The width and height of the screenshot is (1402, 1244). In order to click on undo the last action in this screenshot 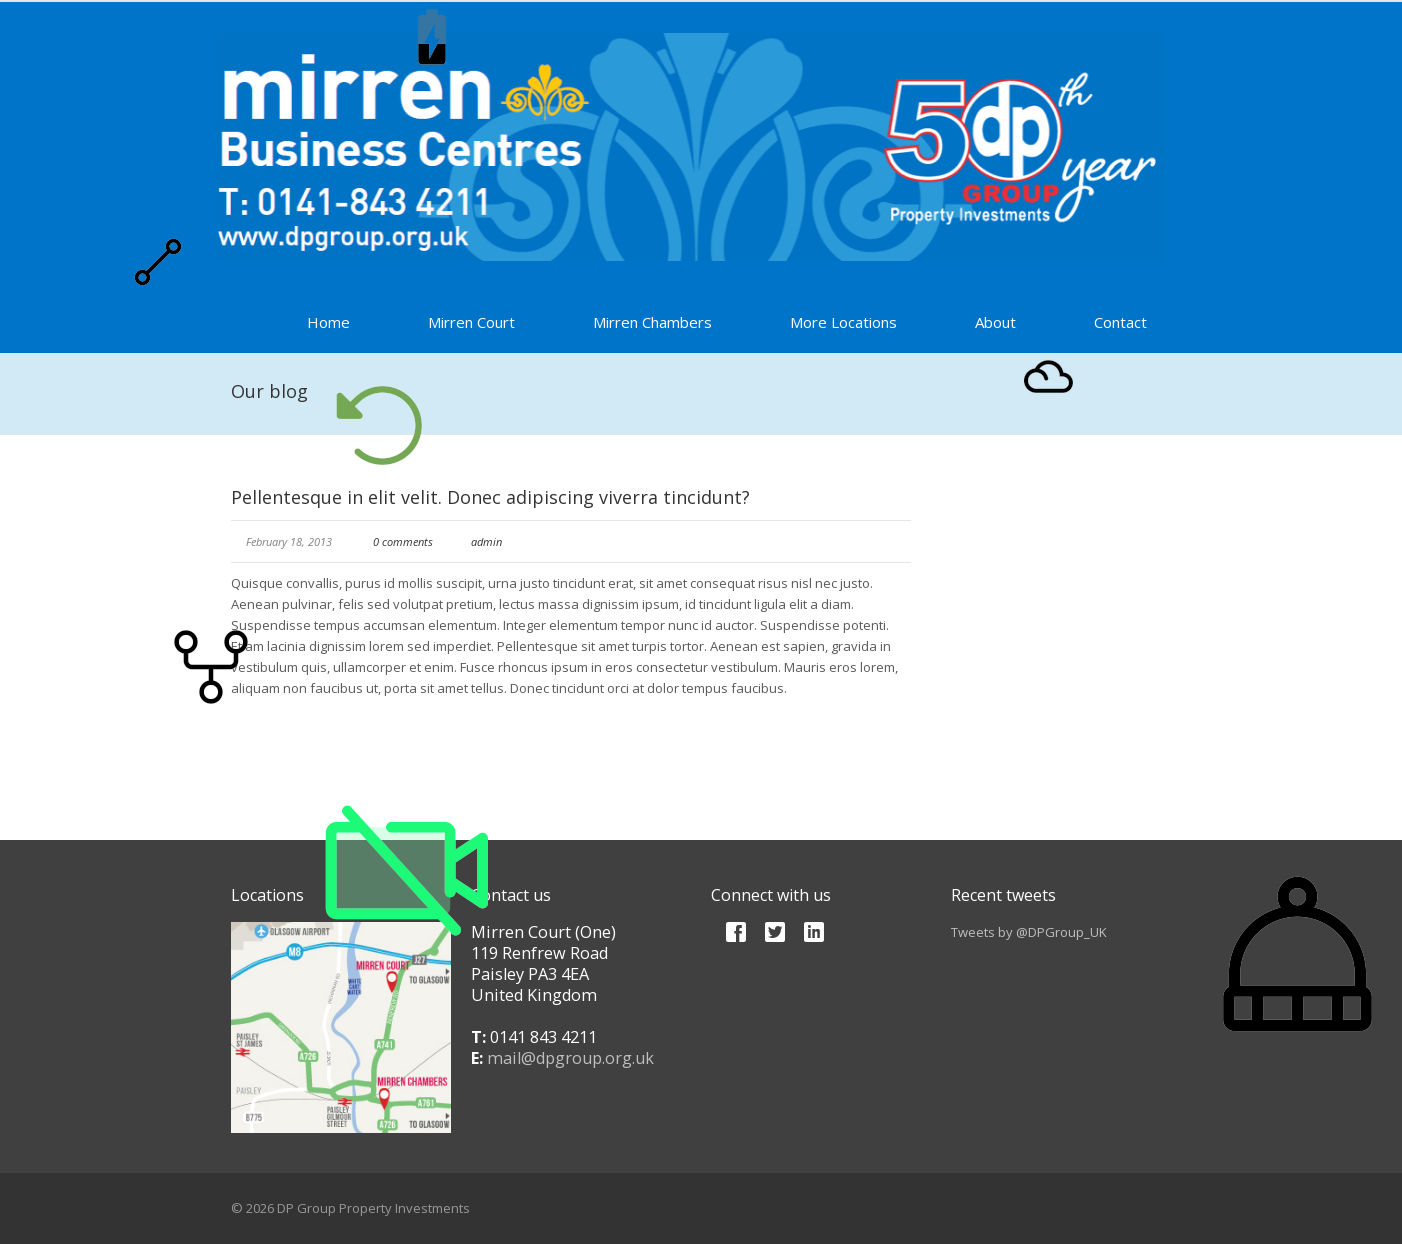, I will do `click(382, 425)`.